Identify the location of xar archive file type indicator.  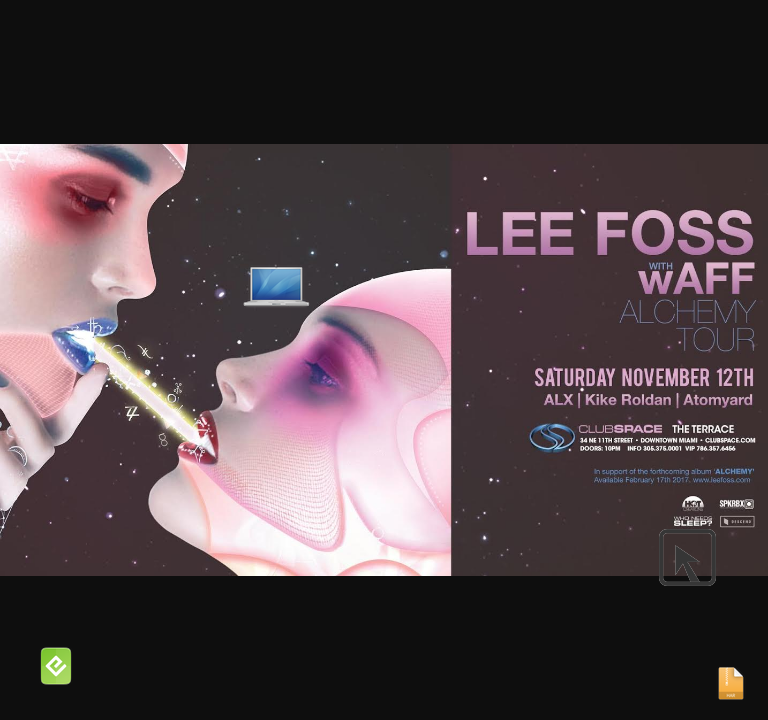
(731, 684).